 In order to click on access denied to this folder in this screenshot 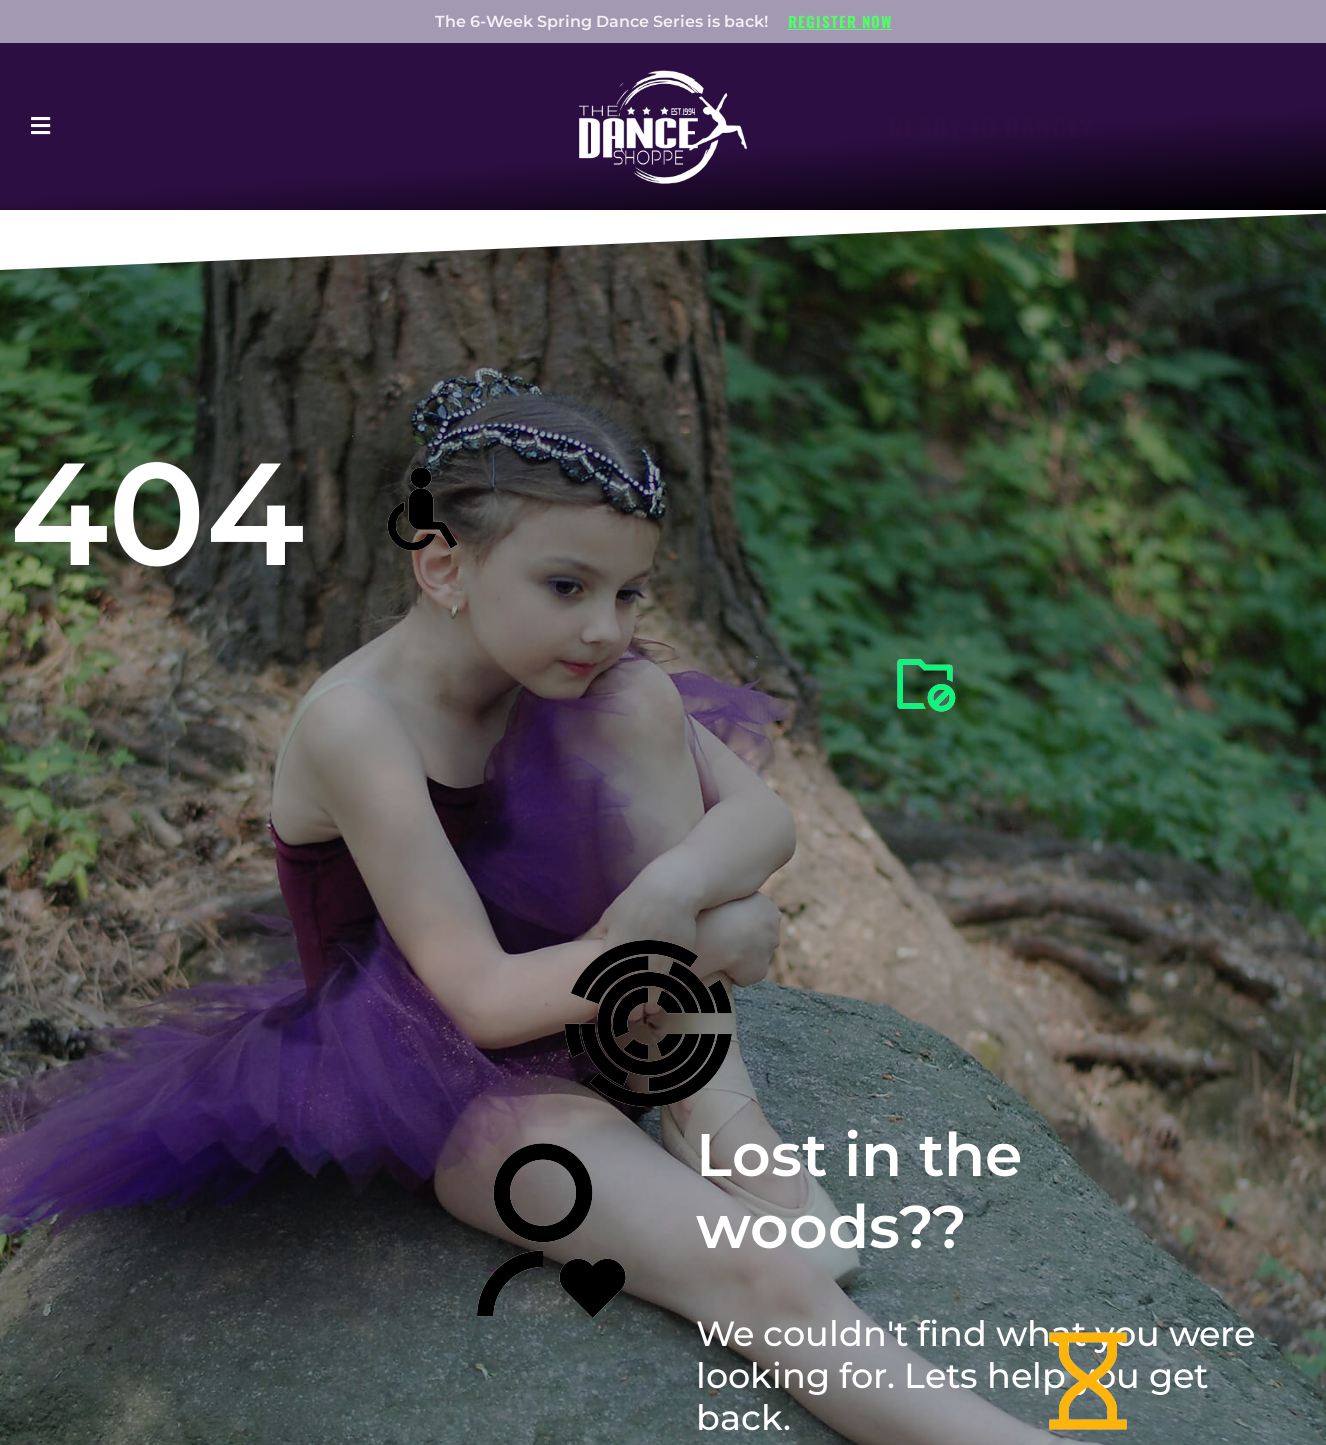, I will do `click(925, 684)`.